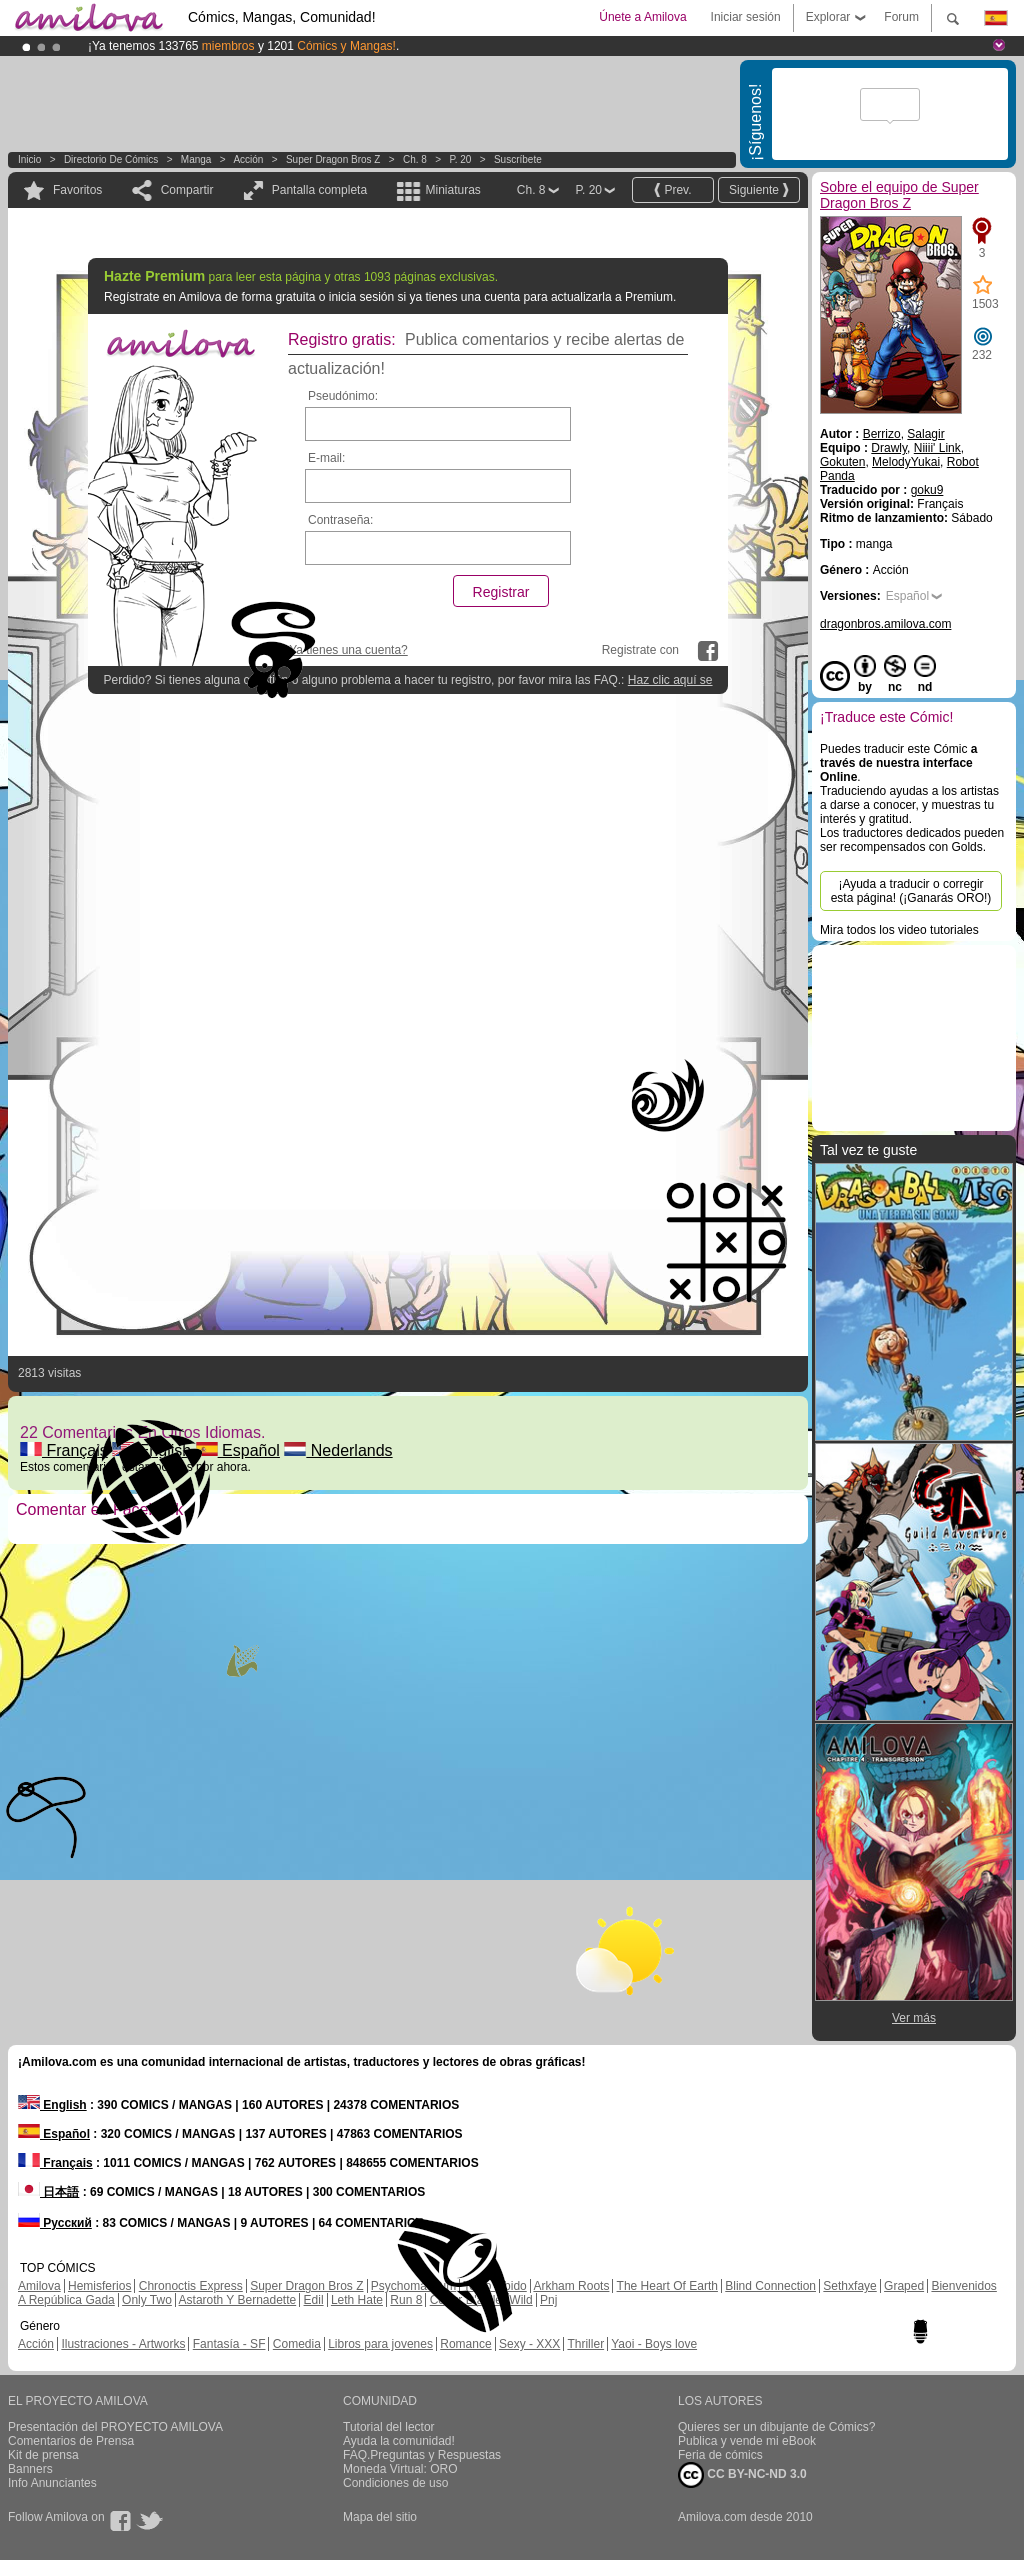 Image resolution: width=1024 pixels, height=2560 pixels. I want to click on play tic-tac-toe game, so click(726, 1242).